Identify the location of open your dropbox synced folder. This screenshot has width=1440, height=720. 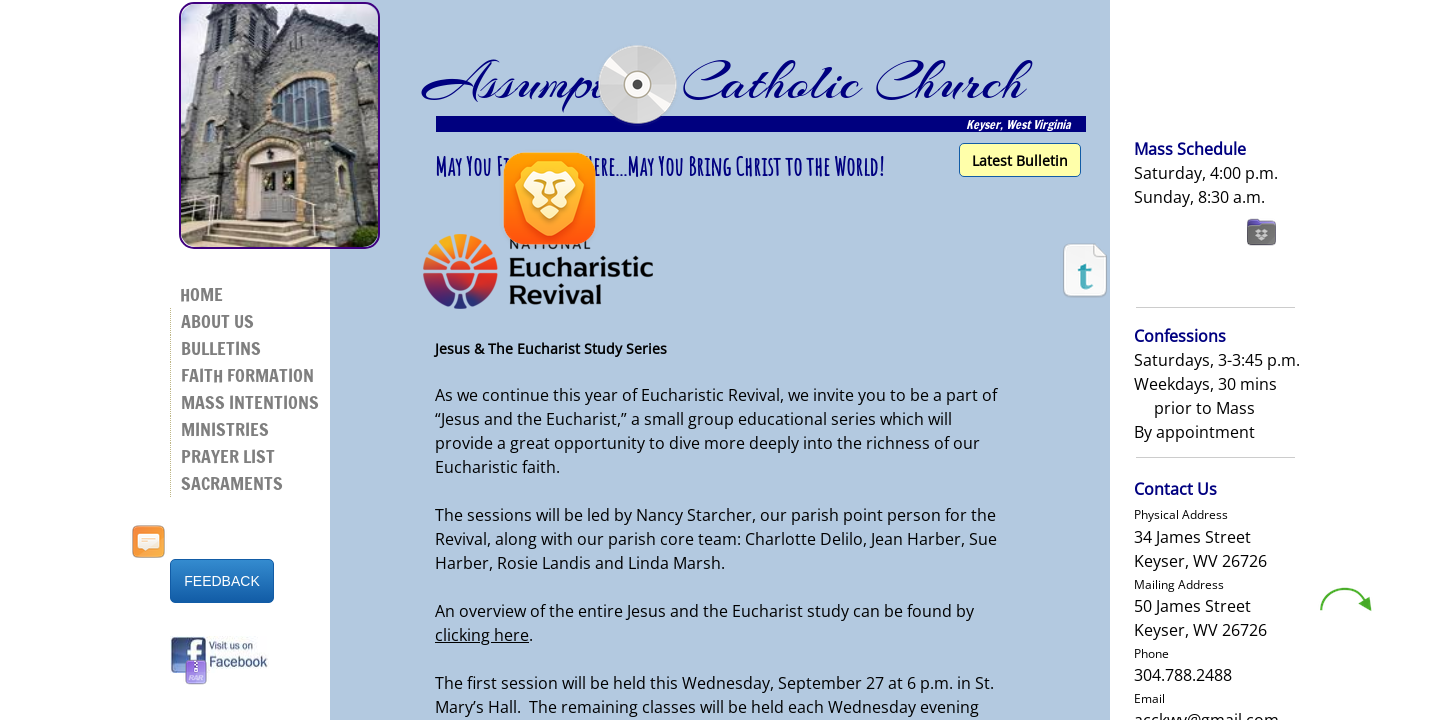
(1261, 231).